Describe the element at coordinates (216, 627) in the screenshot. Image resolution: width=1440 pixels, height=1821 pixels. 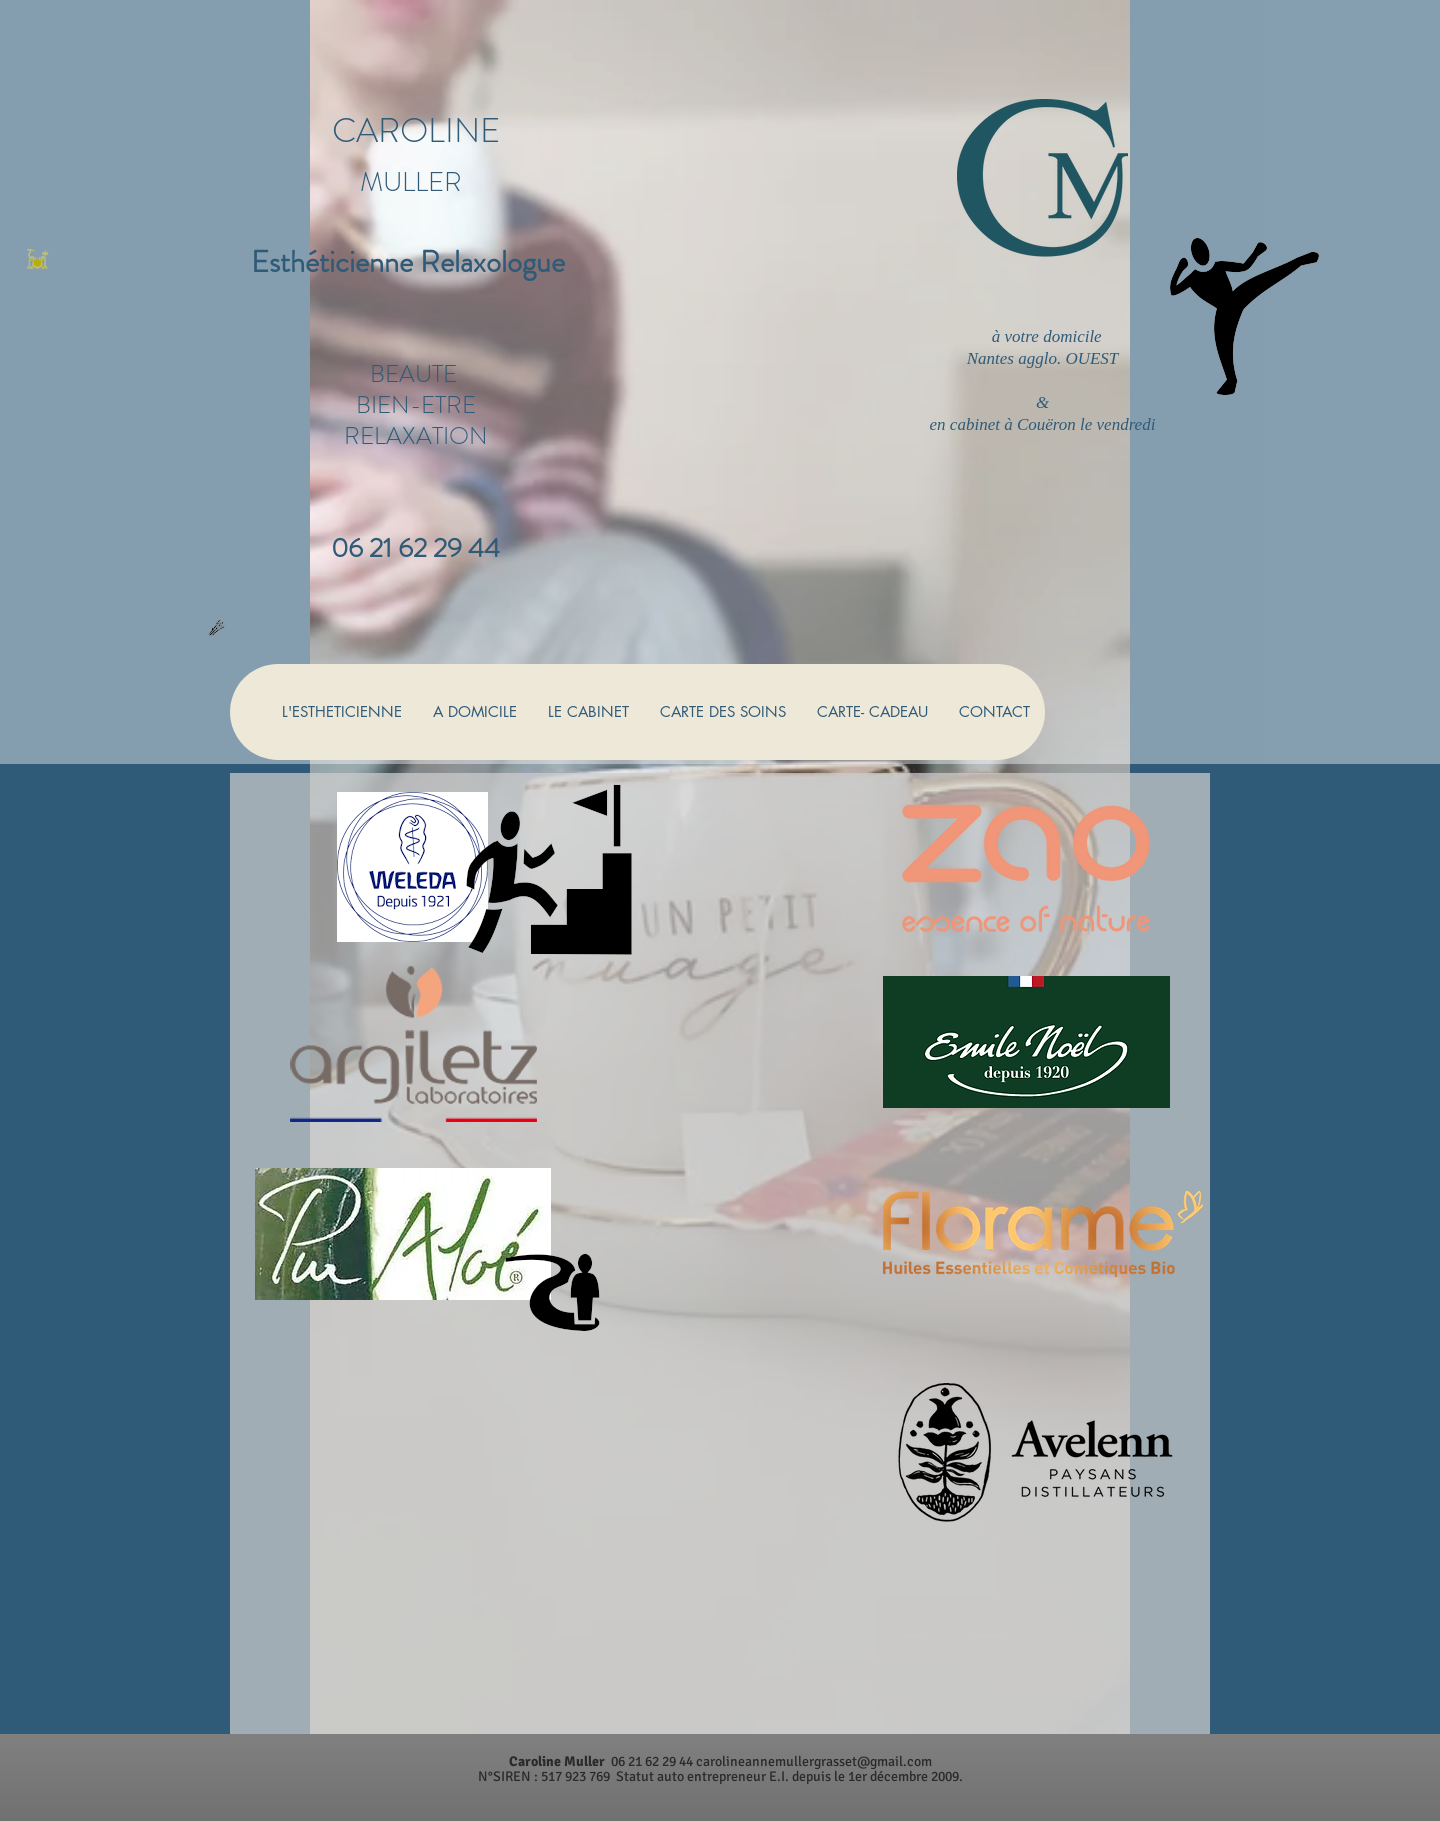
I see `select asparagus as an ingredient` at that location.